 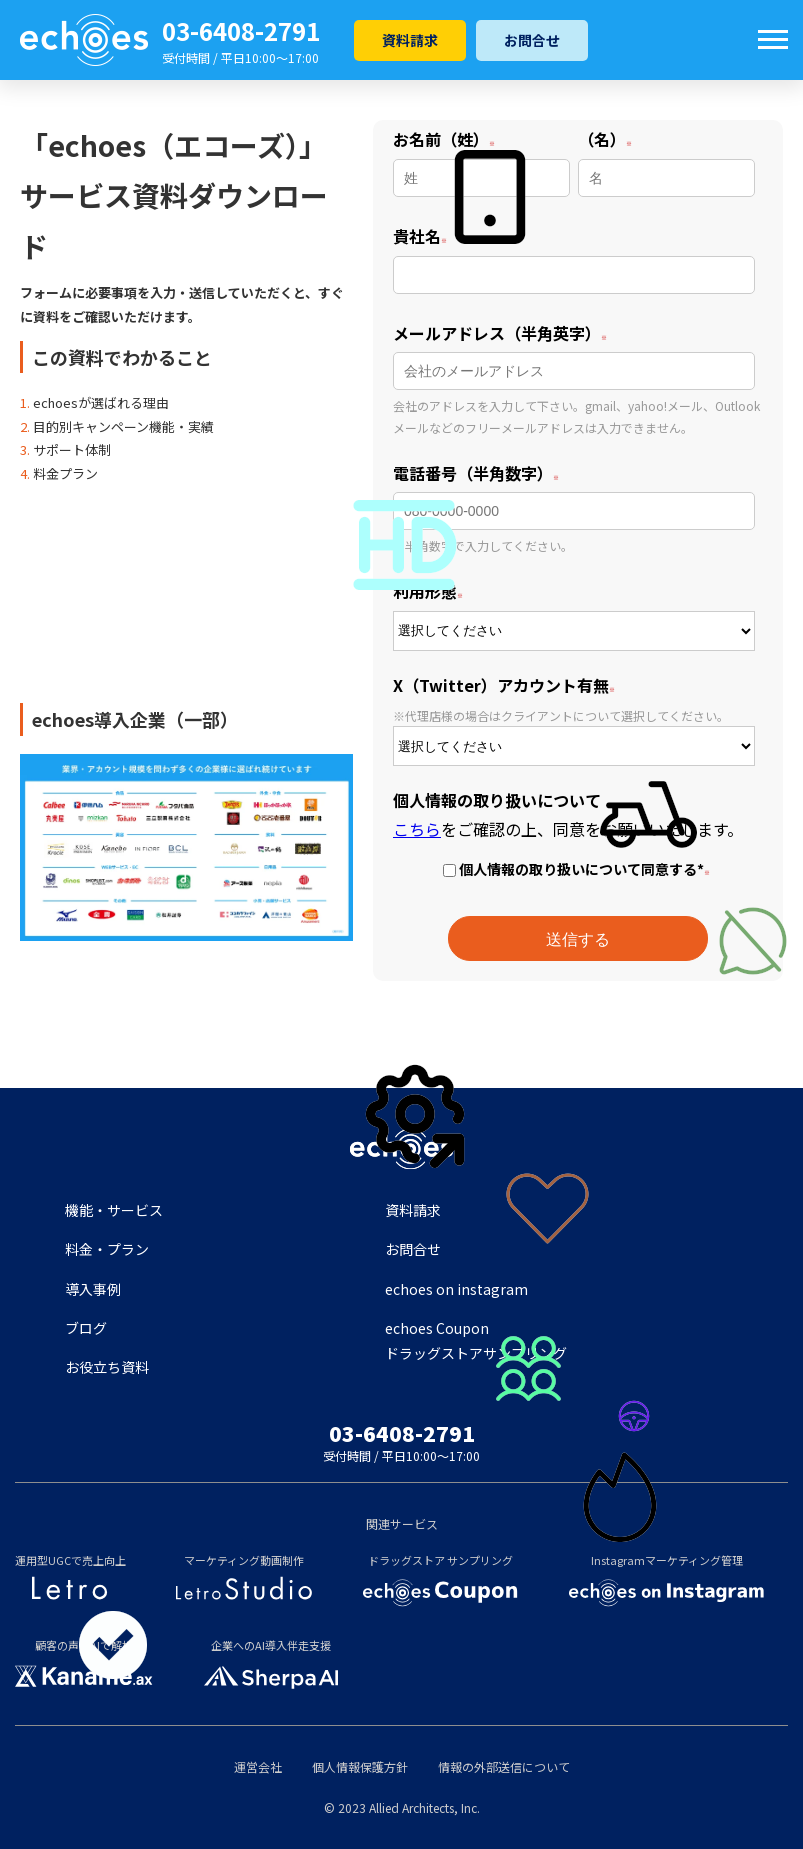 I want to click on mute or disable chat notifications, so click(x=753, y=941).